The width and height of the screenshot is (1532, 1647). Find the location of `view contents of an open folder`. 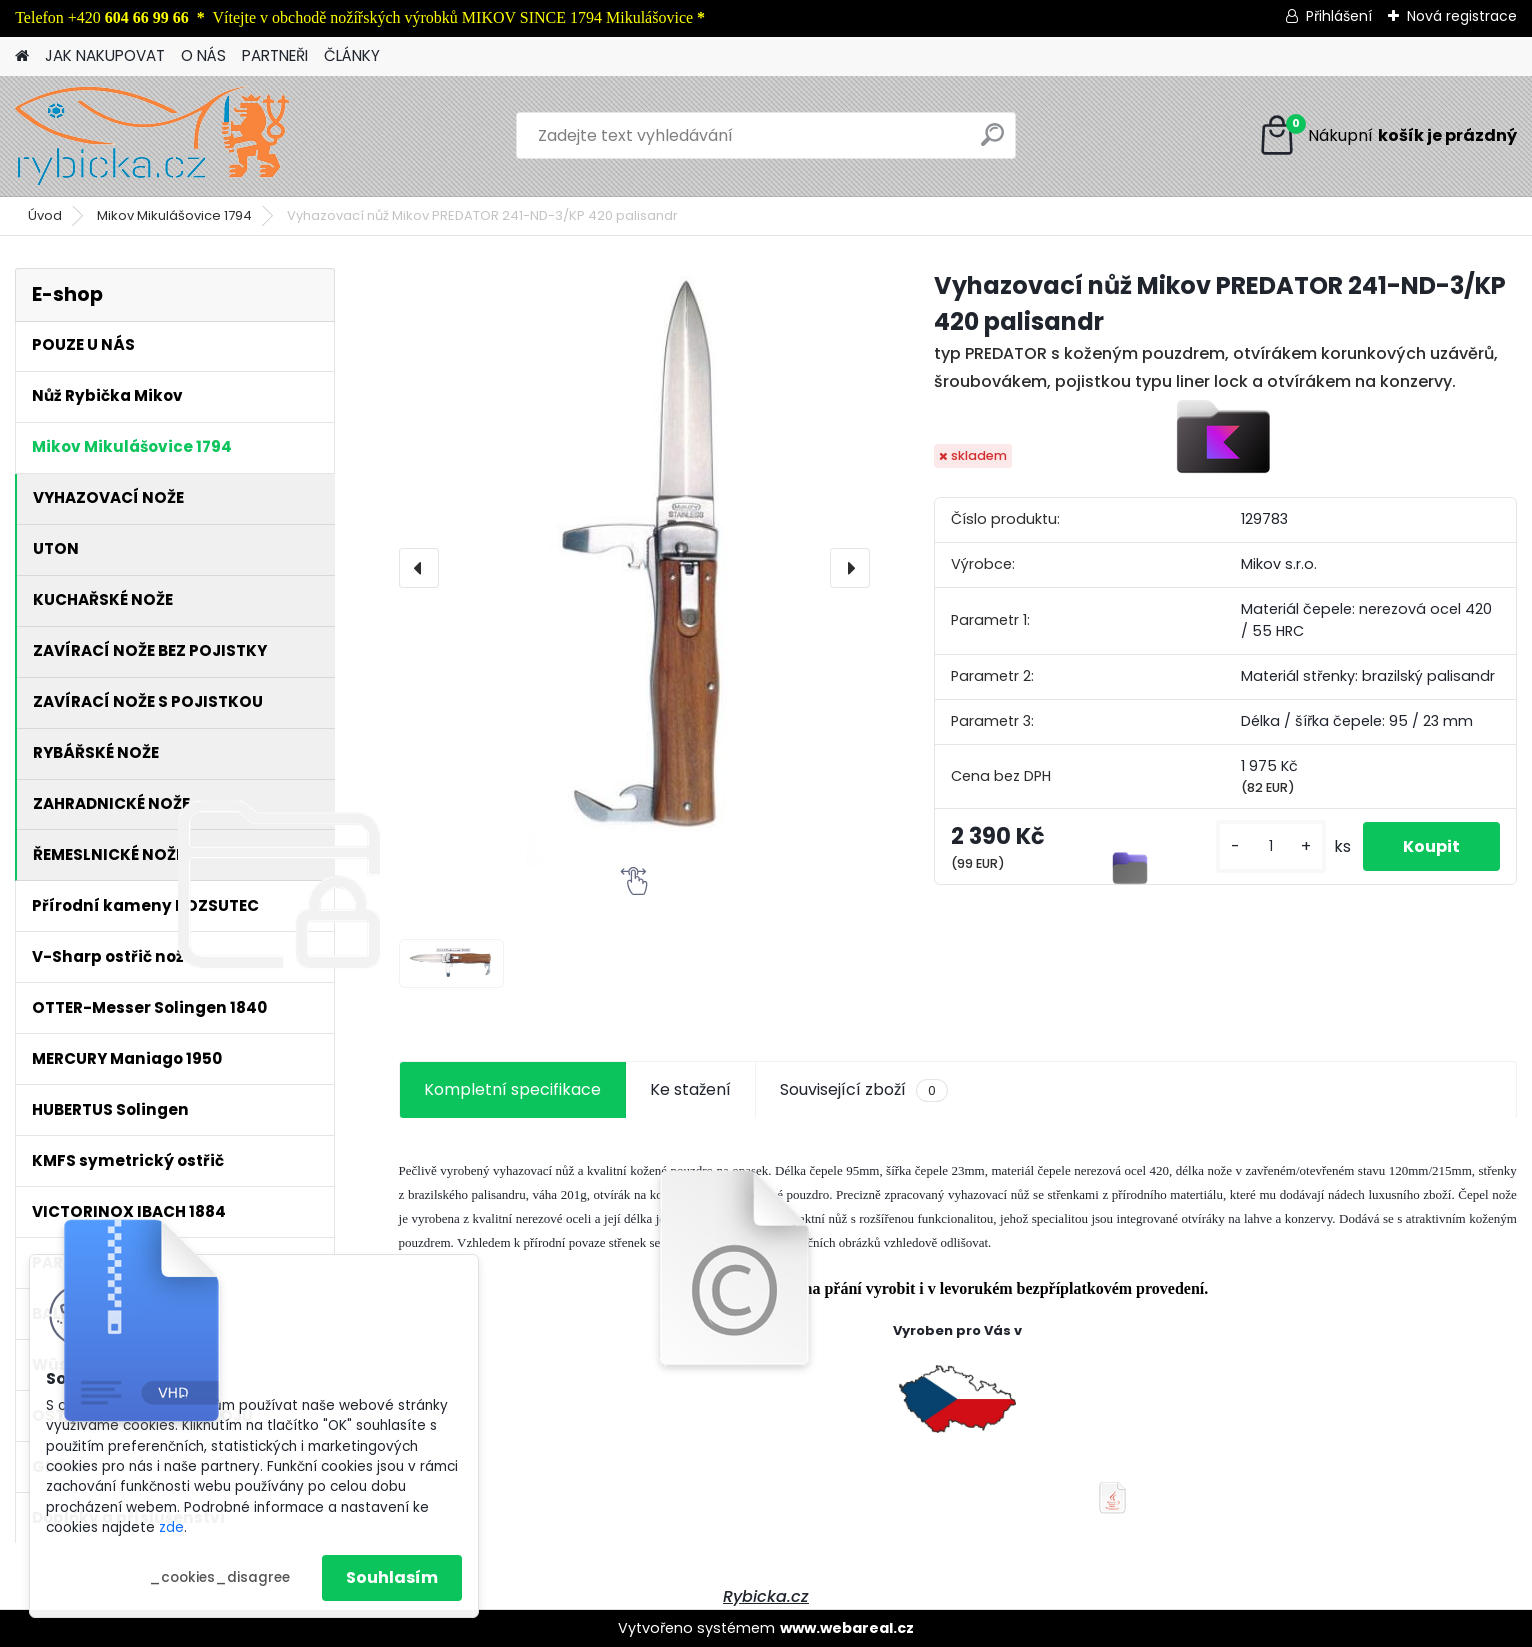

view contents of an open folder is located at coordinates (1130, 868).